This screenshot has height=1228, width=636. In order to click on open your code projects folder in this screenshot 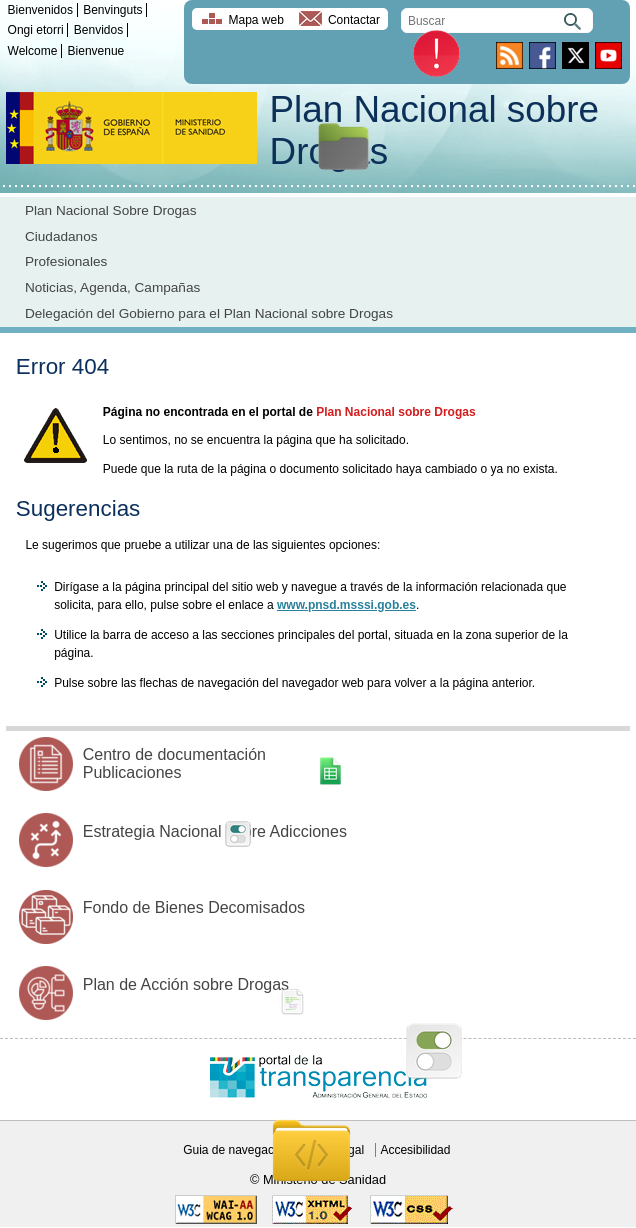, I will do `click(311, 1150)`.